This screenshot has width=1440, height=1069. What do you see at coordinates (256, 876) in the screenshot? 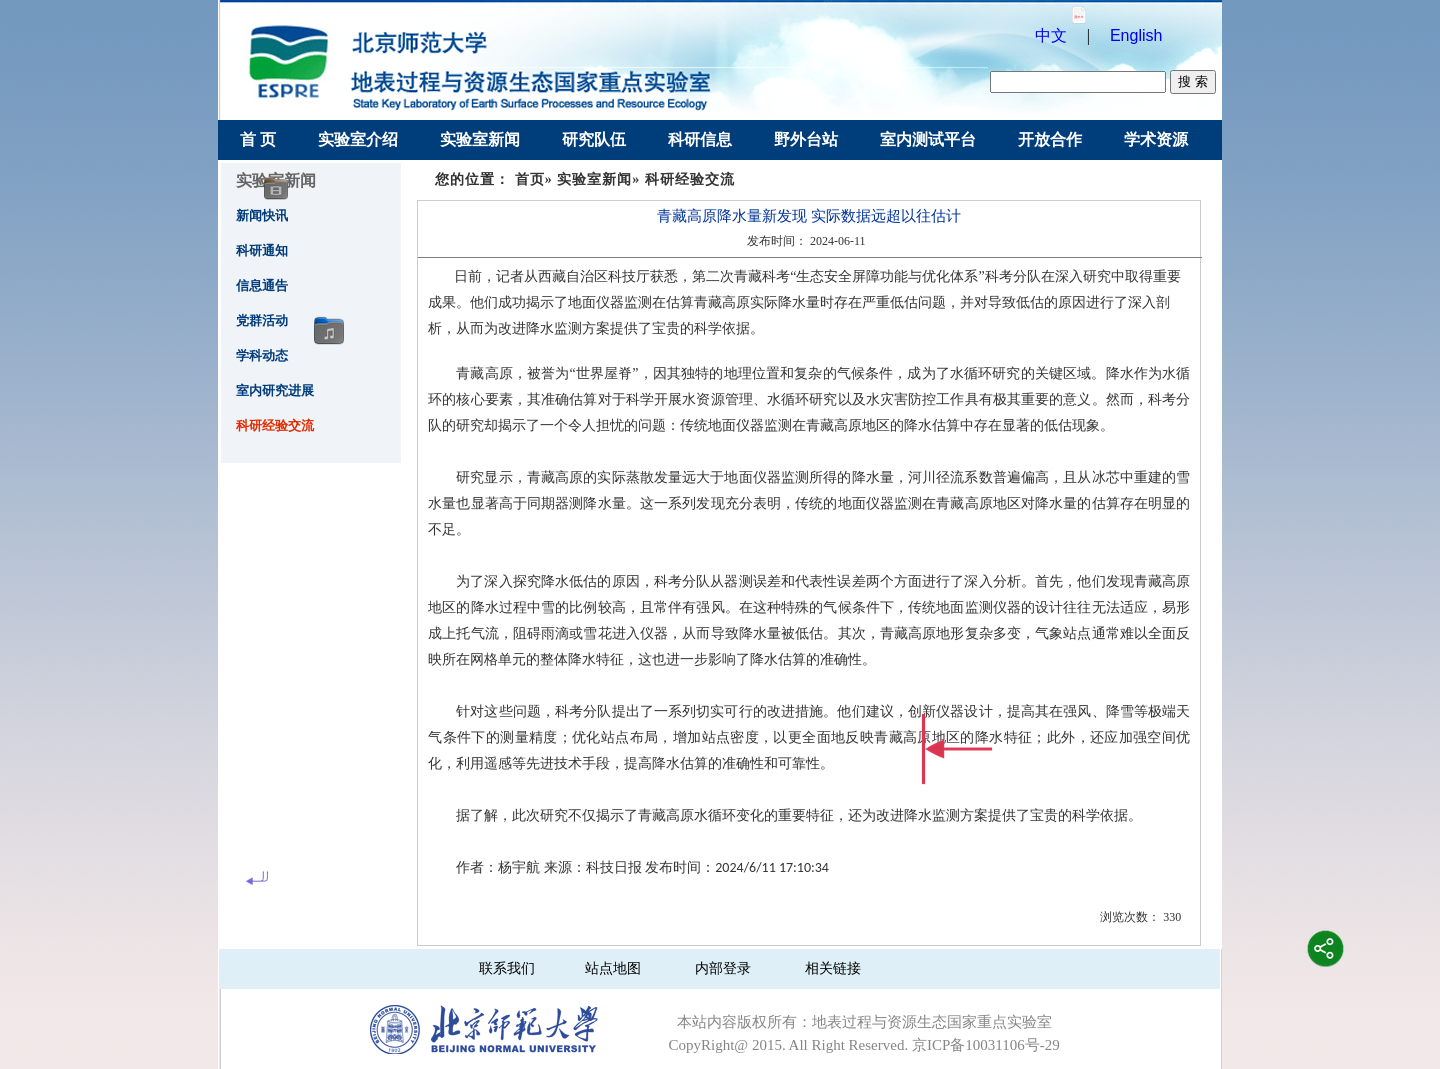
I see `reply to all recipients of an email` at bounding box center [256, 876].